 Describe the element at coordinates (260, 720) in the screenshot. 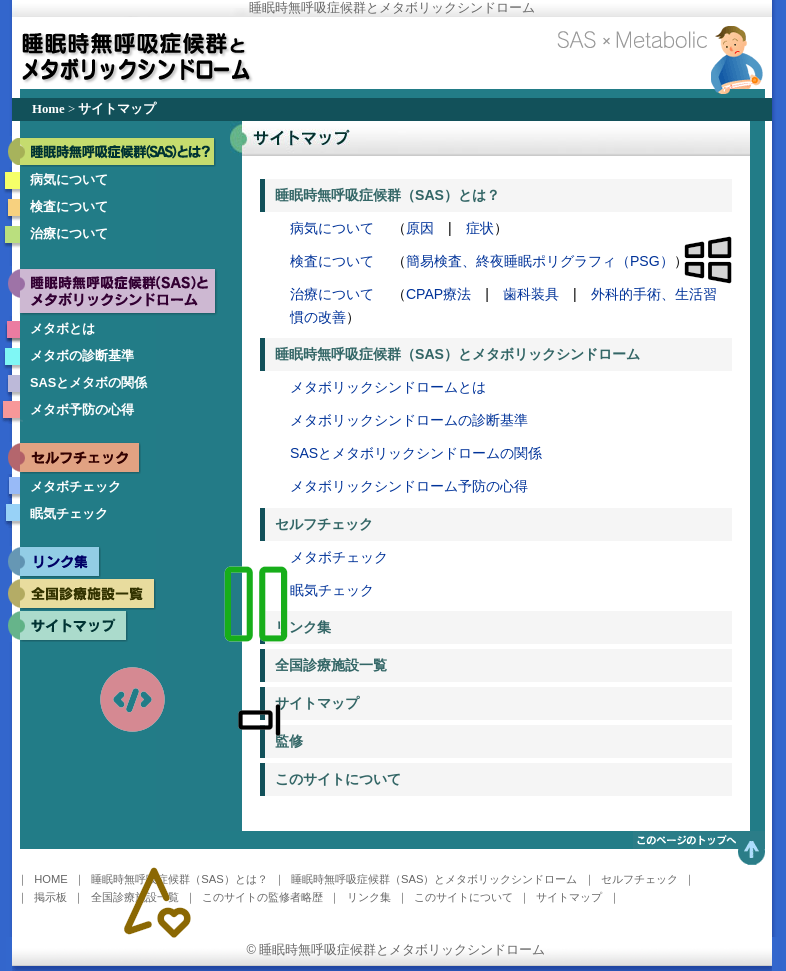

I see `align content to the right` at that location.